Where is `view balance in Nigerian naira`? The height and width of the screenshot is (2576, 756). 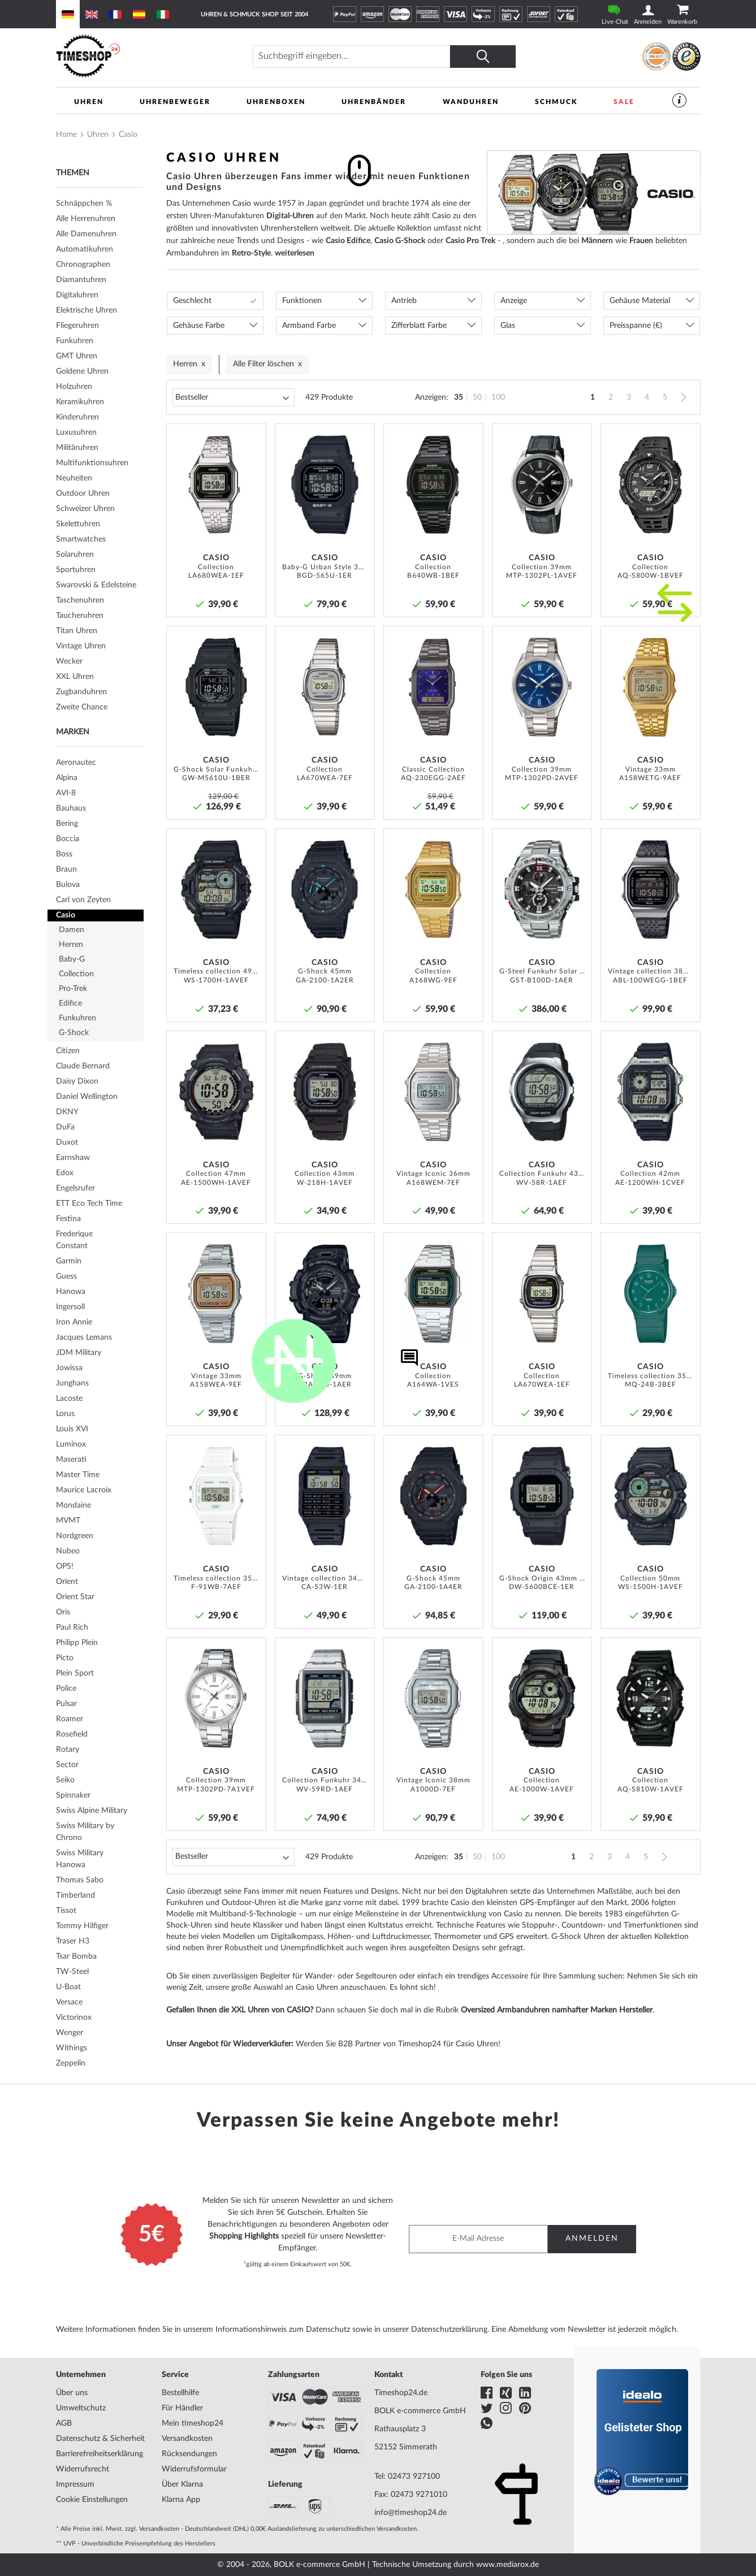 view balance in Nigerian naira is located at coordinates (293, 1361).